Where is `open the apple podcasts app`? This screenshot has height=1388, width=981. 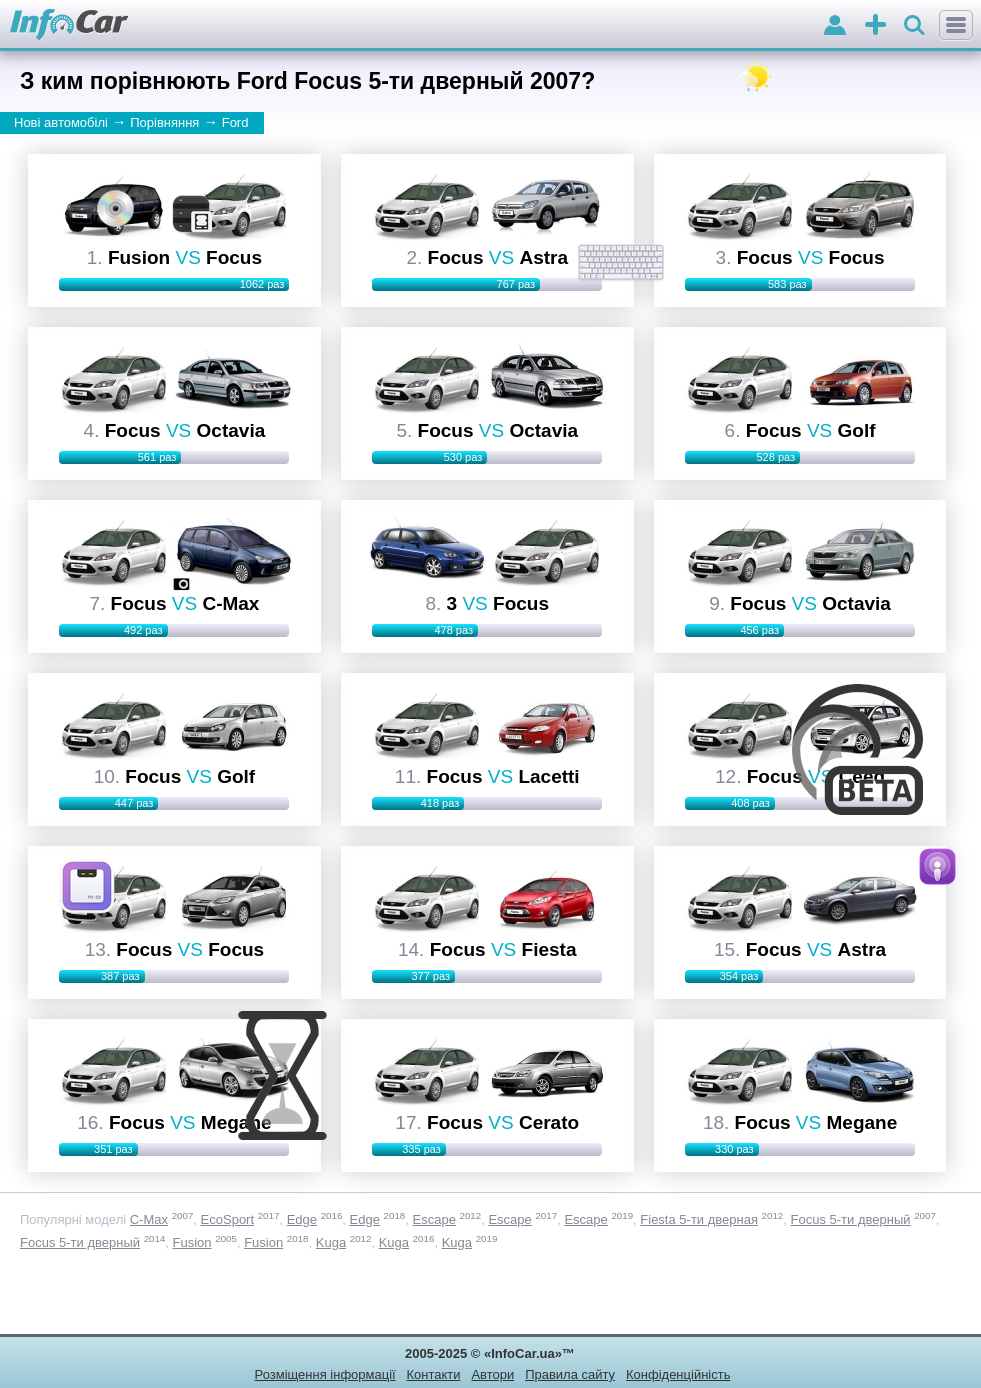 open the apple podcasts app is located at coordinates (937, 866).